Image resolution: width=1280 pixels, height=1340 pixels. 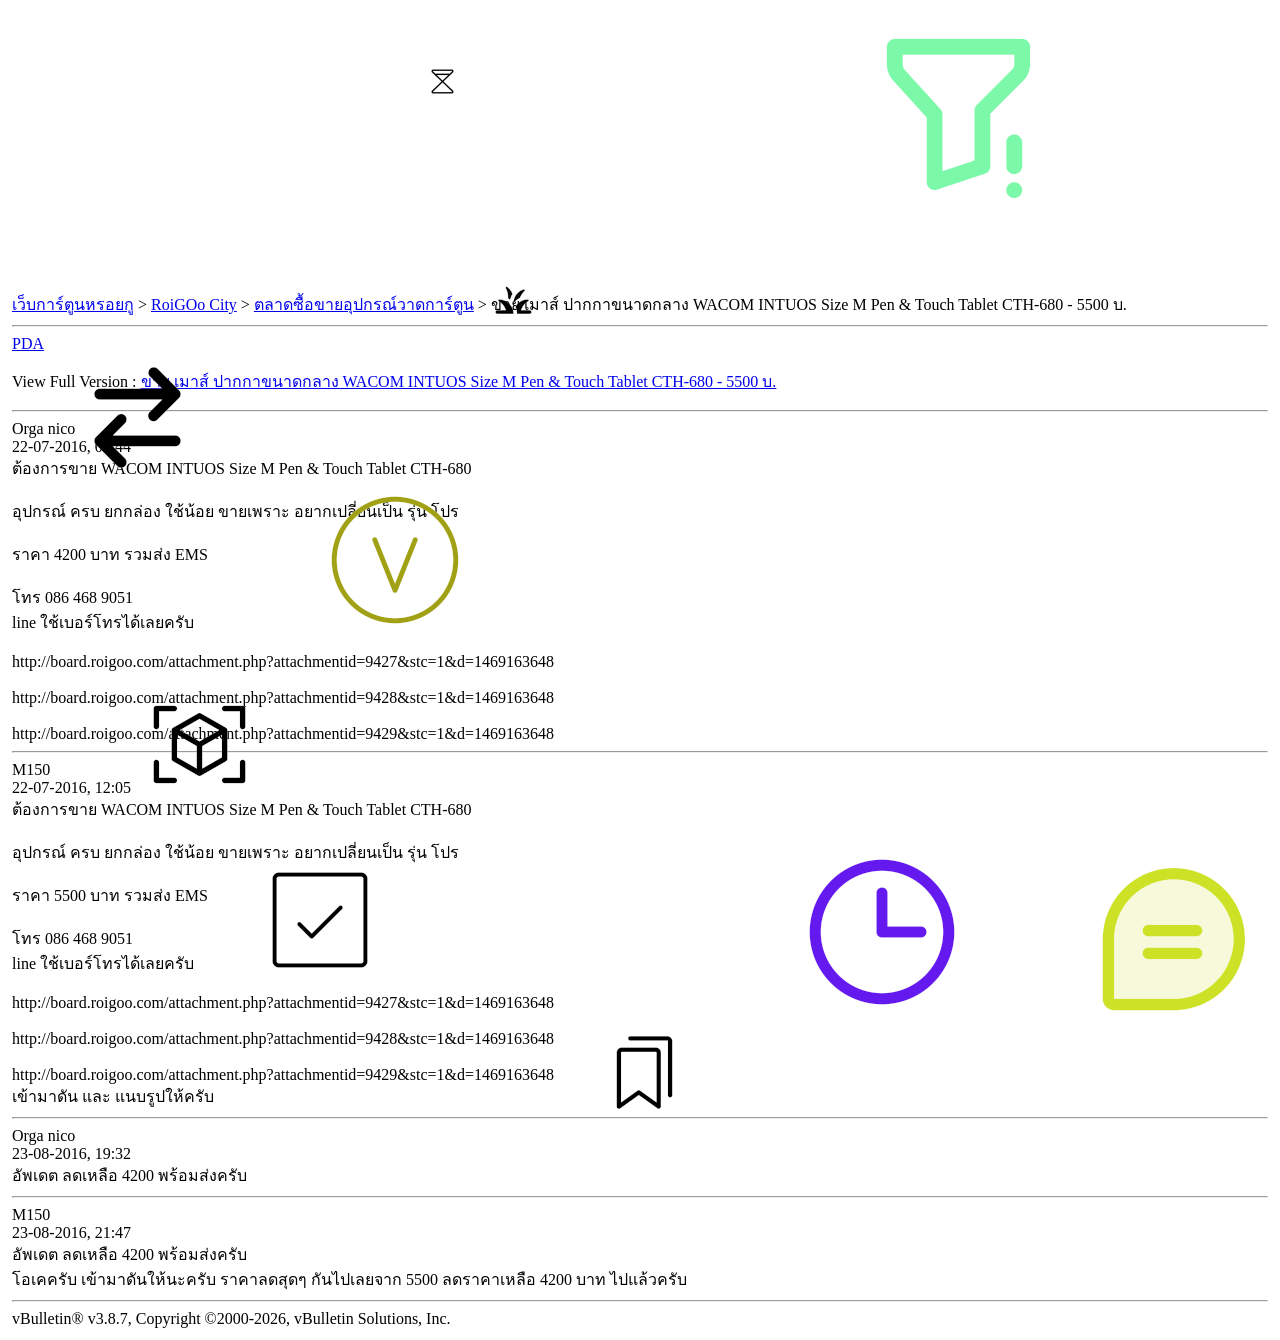 What do you see at coordinates (958, 110) in the screenshot?
I see `filter has an issue or warning` at bounding box center [958, 110].